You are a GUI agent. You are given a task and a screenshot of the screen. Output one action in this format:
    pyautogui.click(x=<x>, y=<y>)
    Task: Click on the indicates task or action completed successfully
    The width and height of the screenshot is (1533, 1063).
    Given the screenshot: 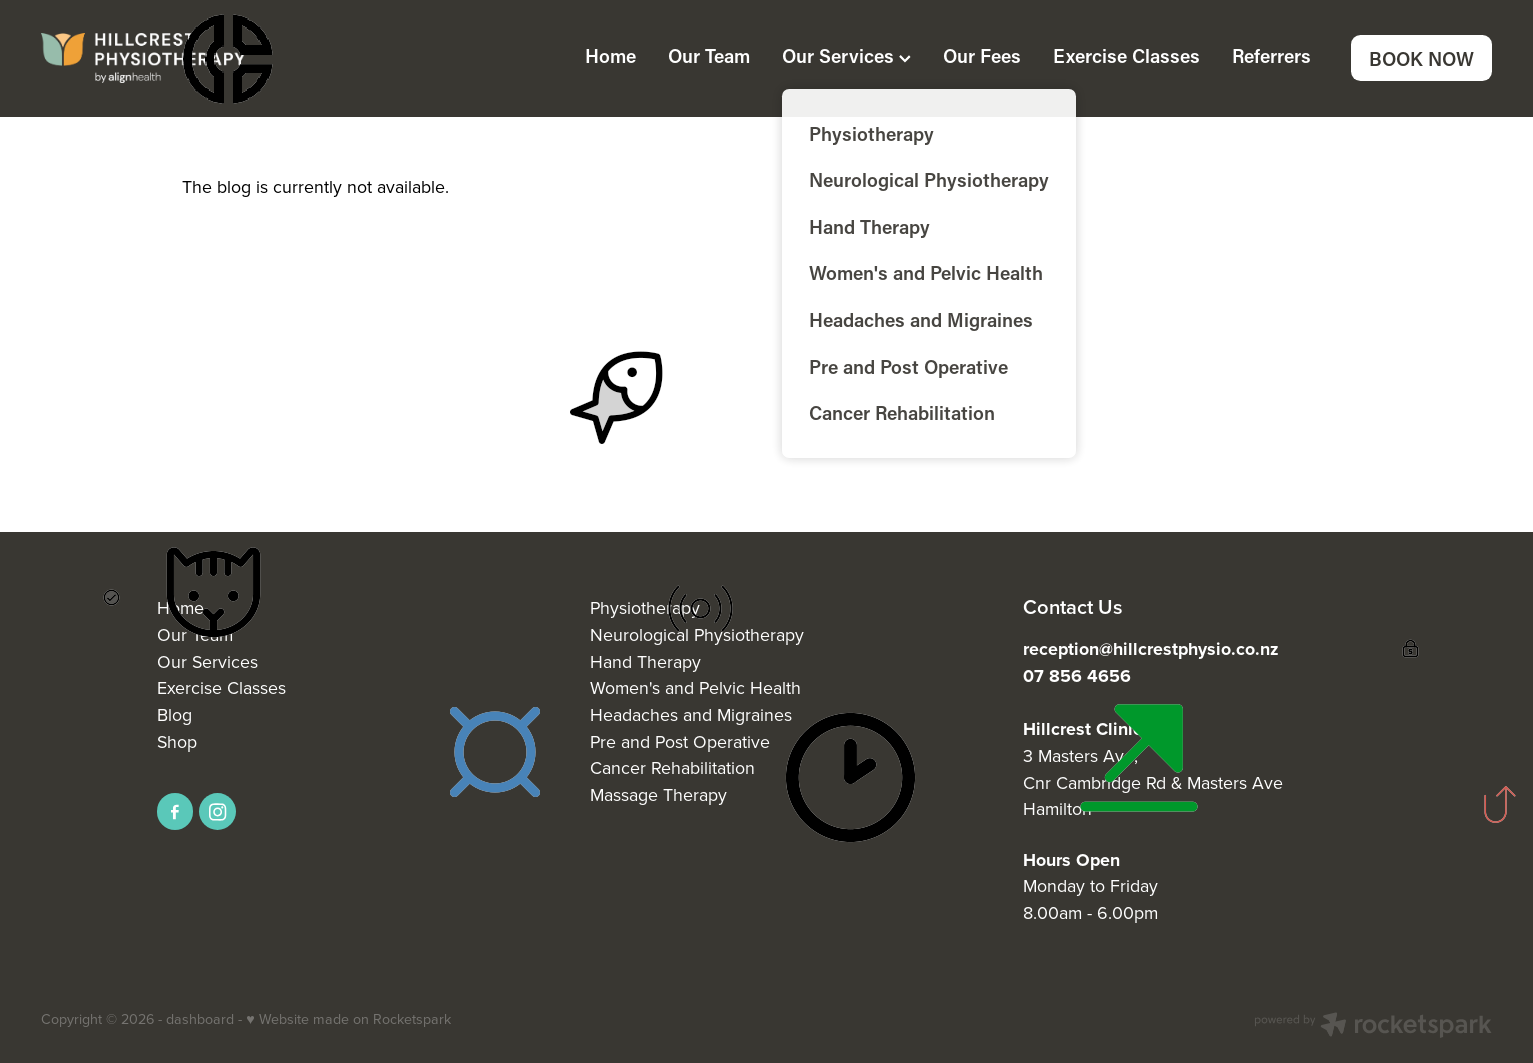 What is the action you would take?
    pyautogui.click(x=111, y=597)
    